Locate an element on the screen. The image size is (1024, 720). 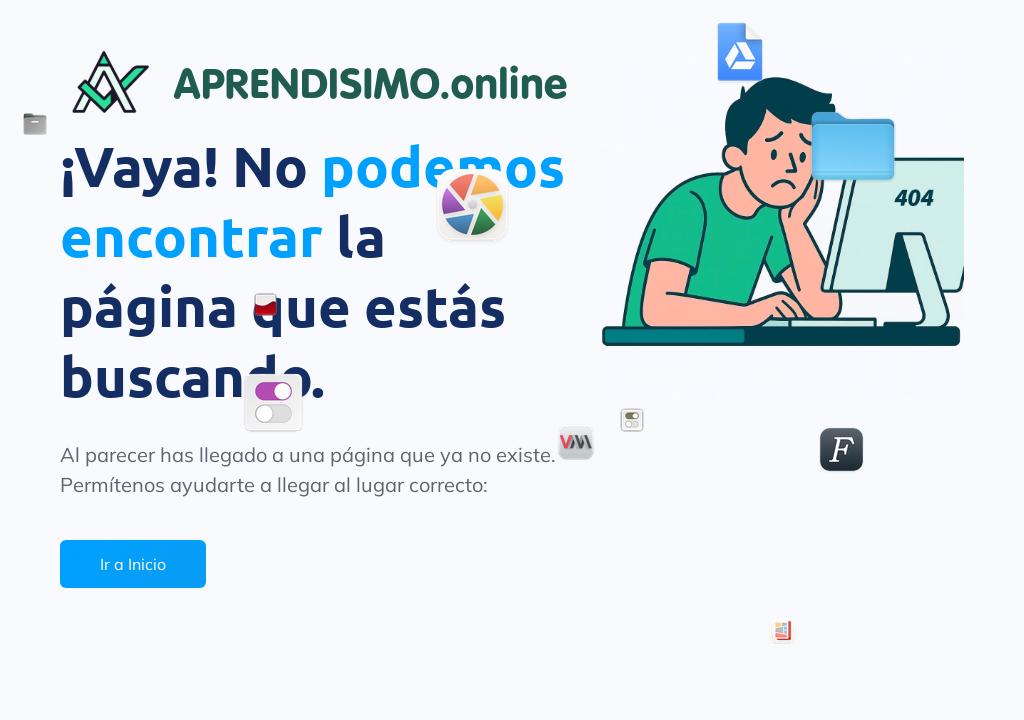
a google drive shortcut or linked file is located at coordinates (740, 53).